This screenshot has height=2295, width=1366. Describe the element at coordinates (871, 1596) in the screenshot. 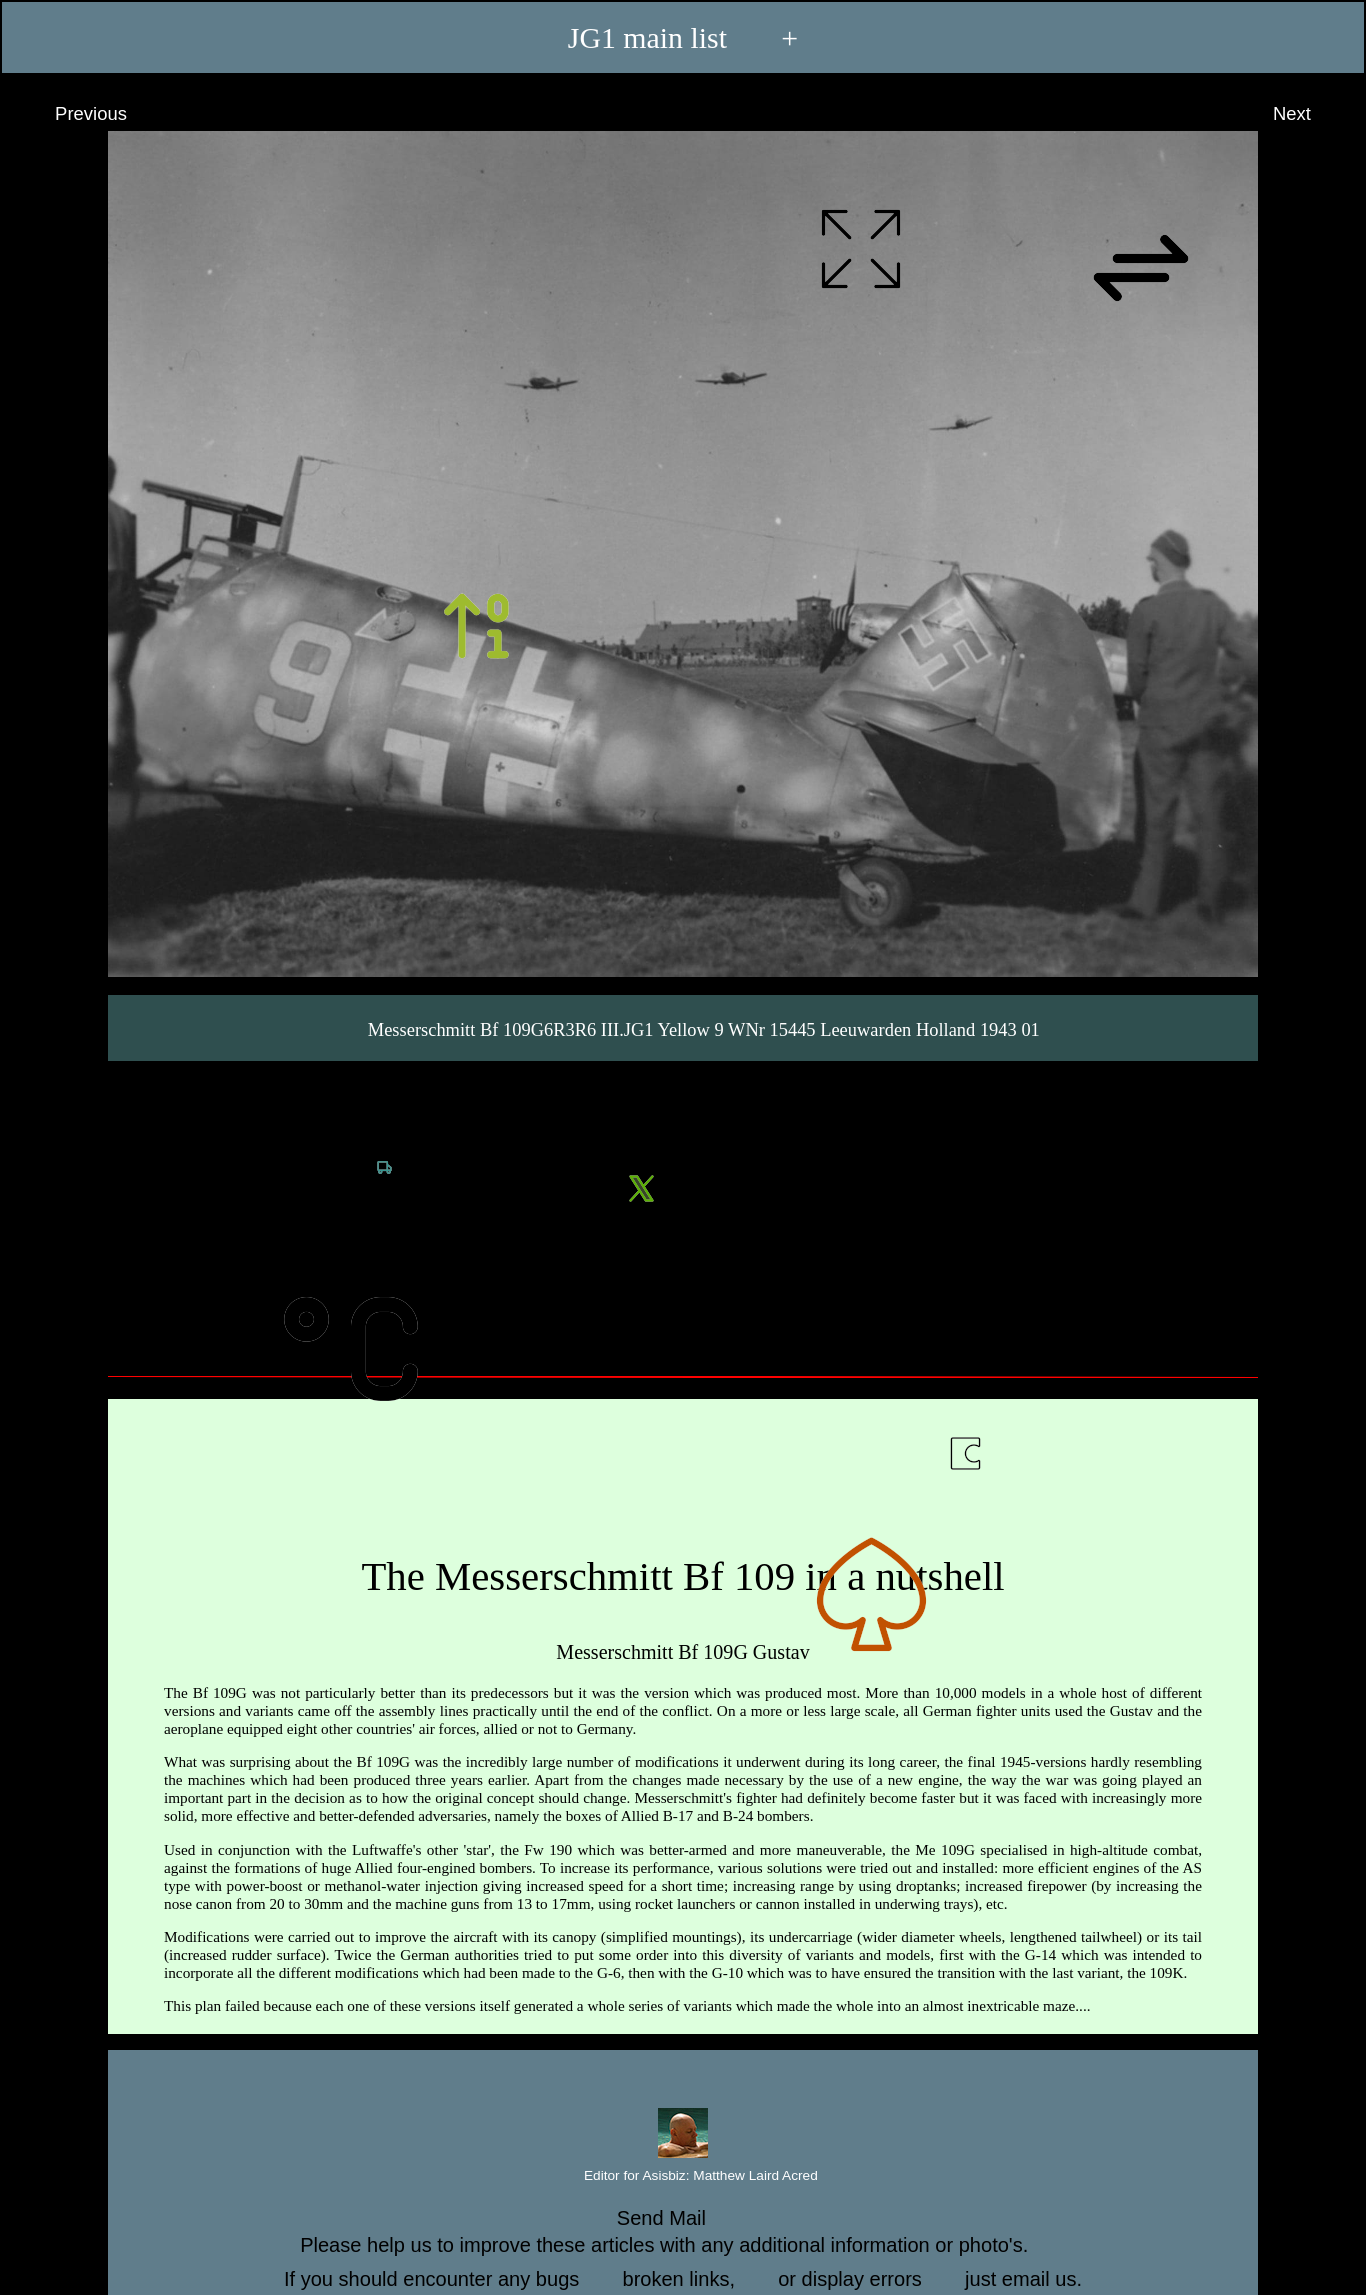

I see `spade suit symbol for card games` at that location.